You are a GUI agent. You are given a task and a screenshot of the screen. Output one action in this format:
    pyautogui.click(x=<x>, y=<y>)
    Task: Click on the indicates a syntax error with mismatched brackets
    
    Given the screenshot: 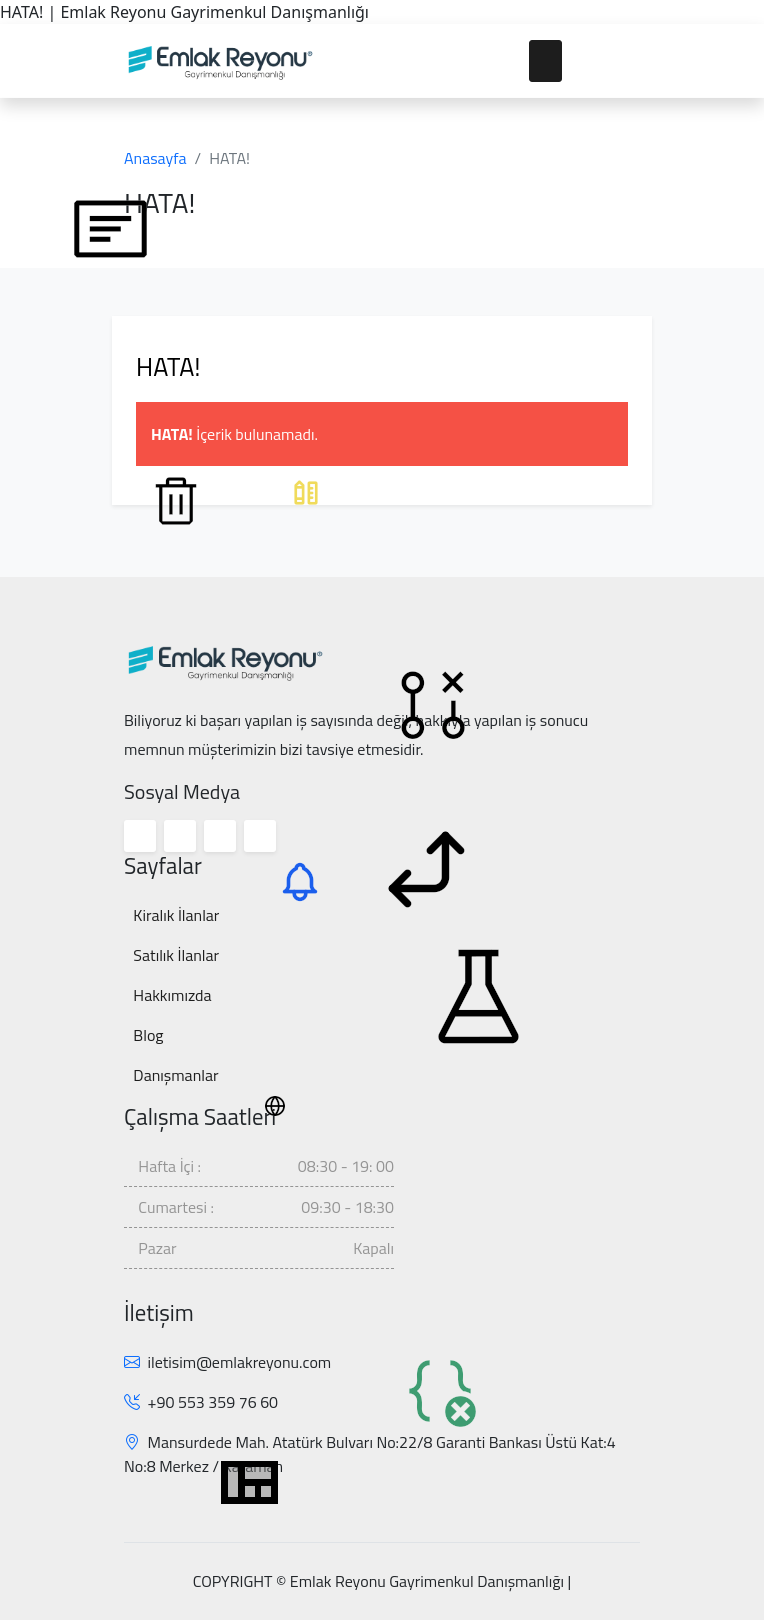 What is the action you would take?
    pyautogui.click(x=440, y=1391)
    